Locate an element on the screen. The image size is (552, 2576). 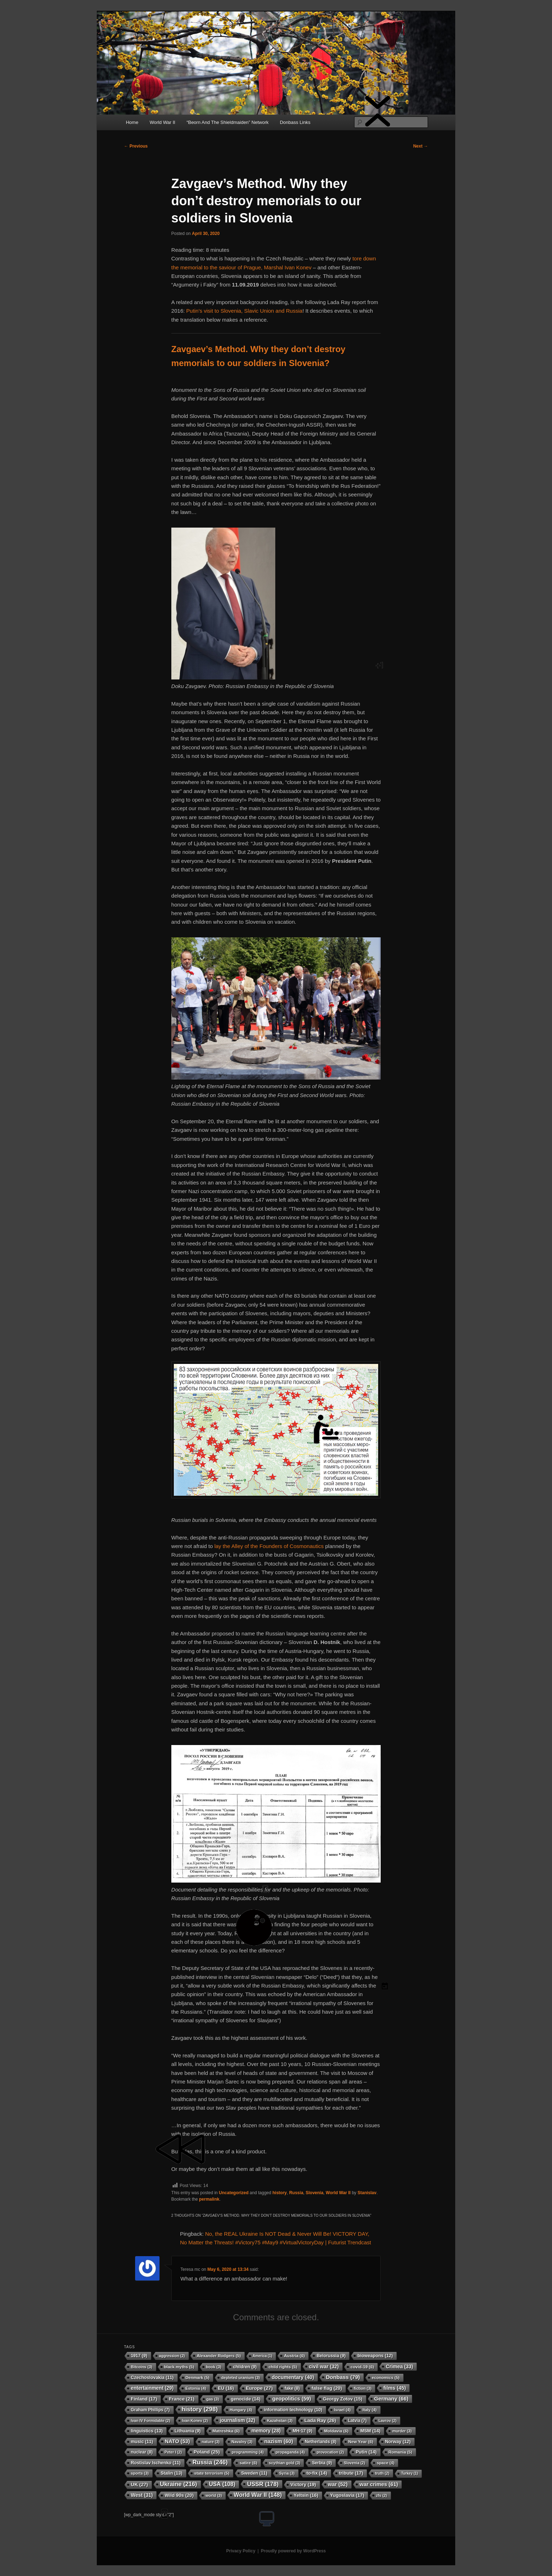
exit or log out of the application is located at coordinates (265, 1889).